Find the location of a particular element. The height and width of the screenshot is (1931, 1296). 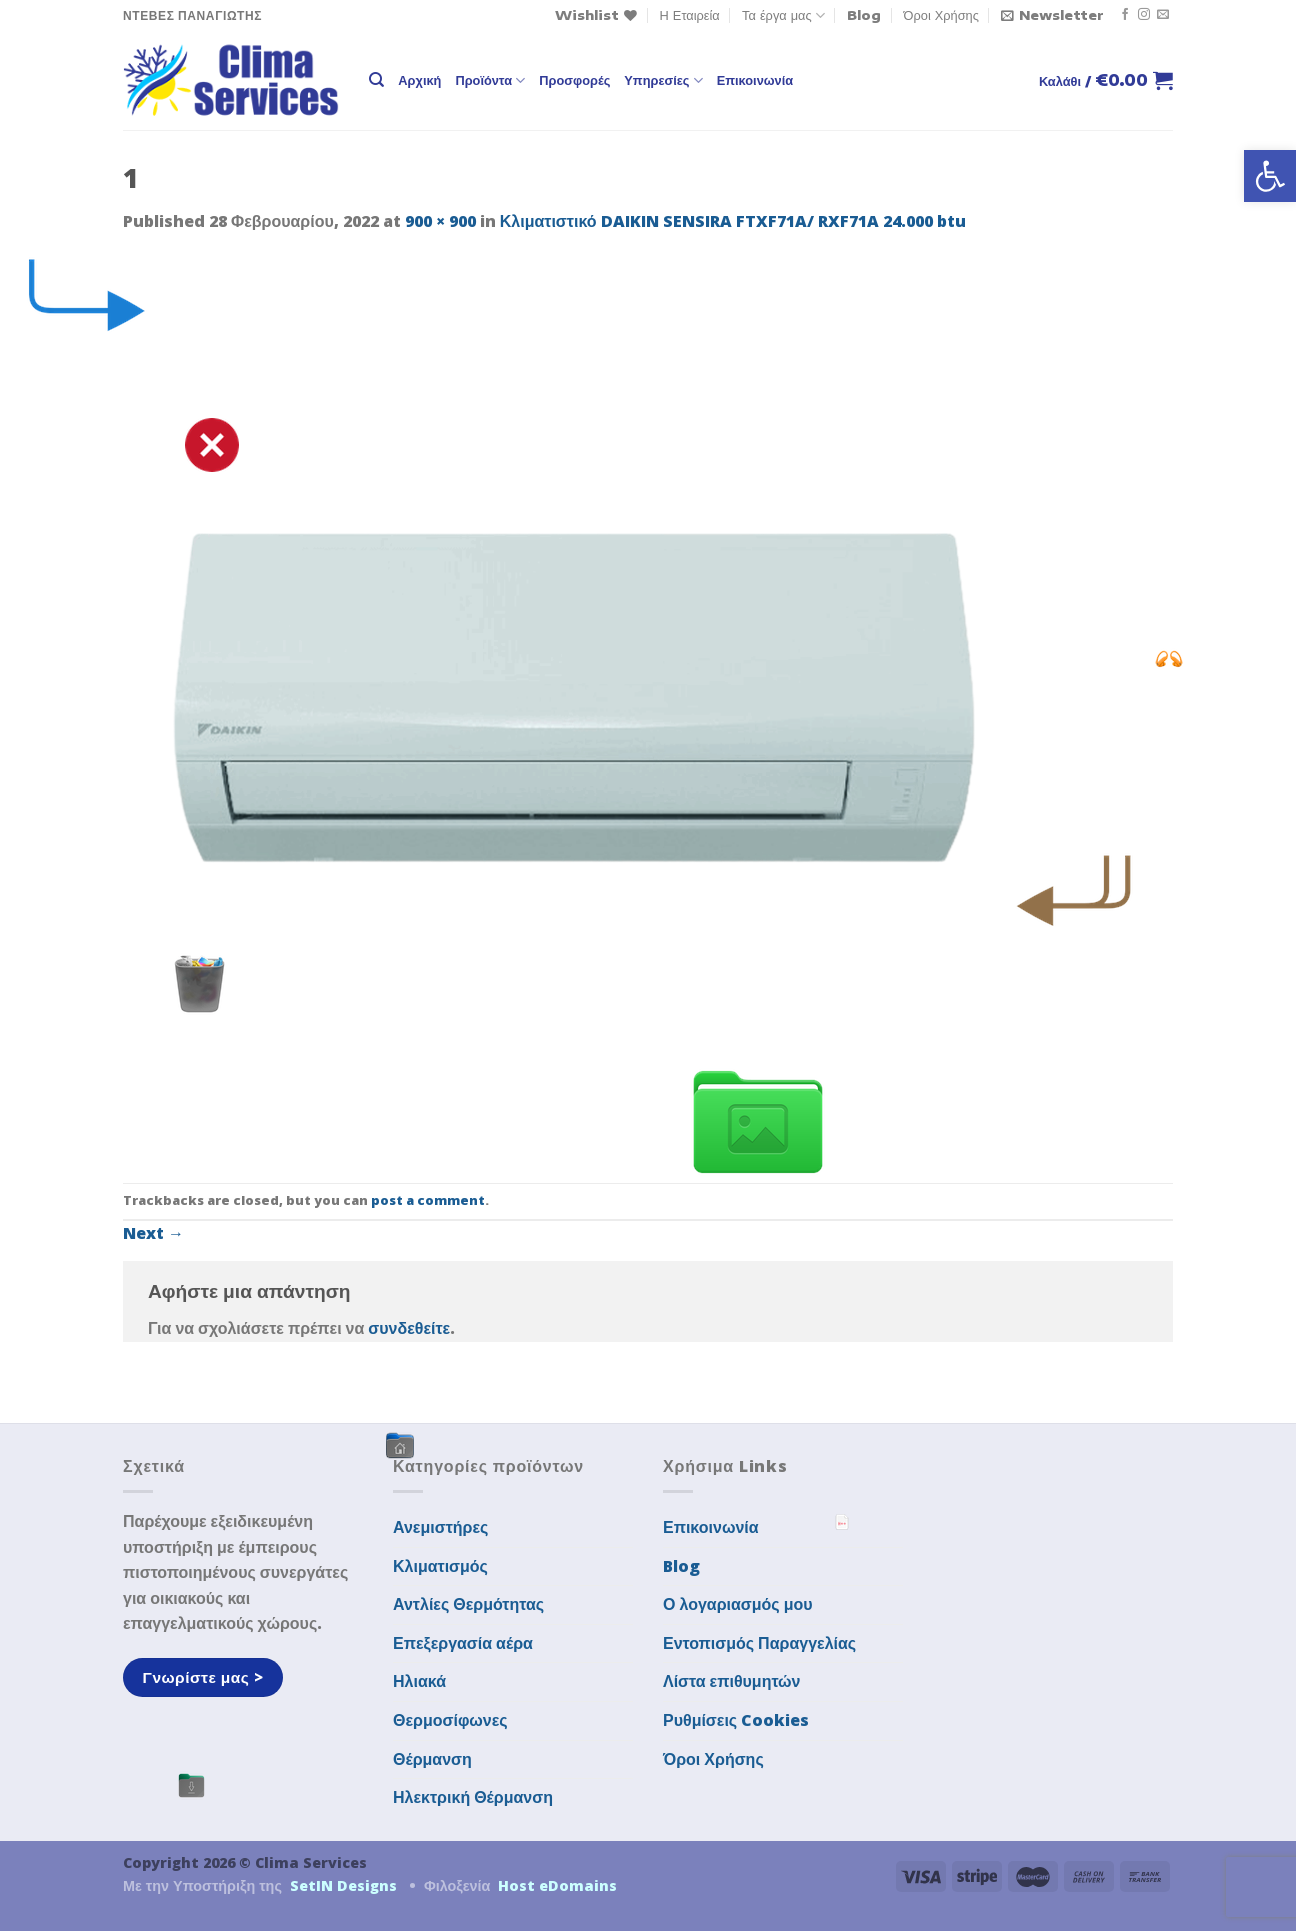

forward this email to another recipient is located at coordinates (88, 294).